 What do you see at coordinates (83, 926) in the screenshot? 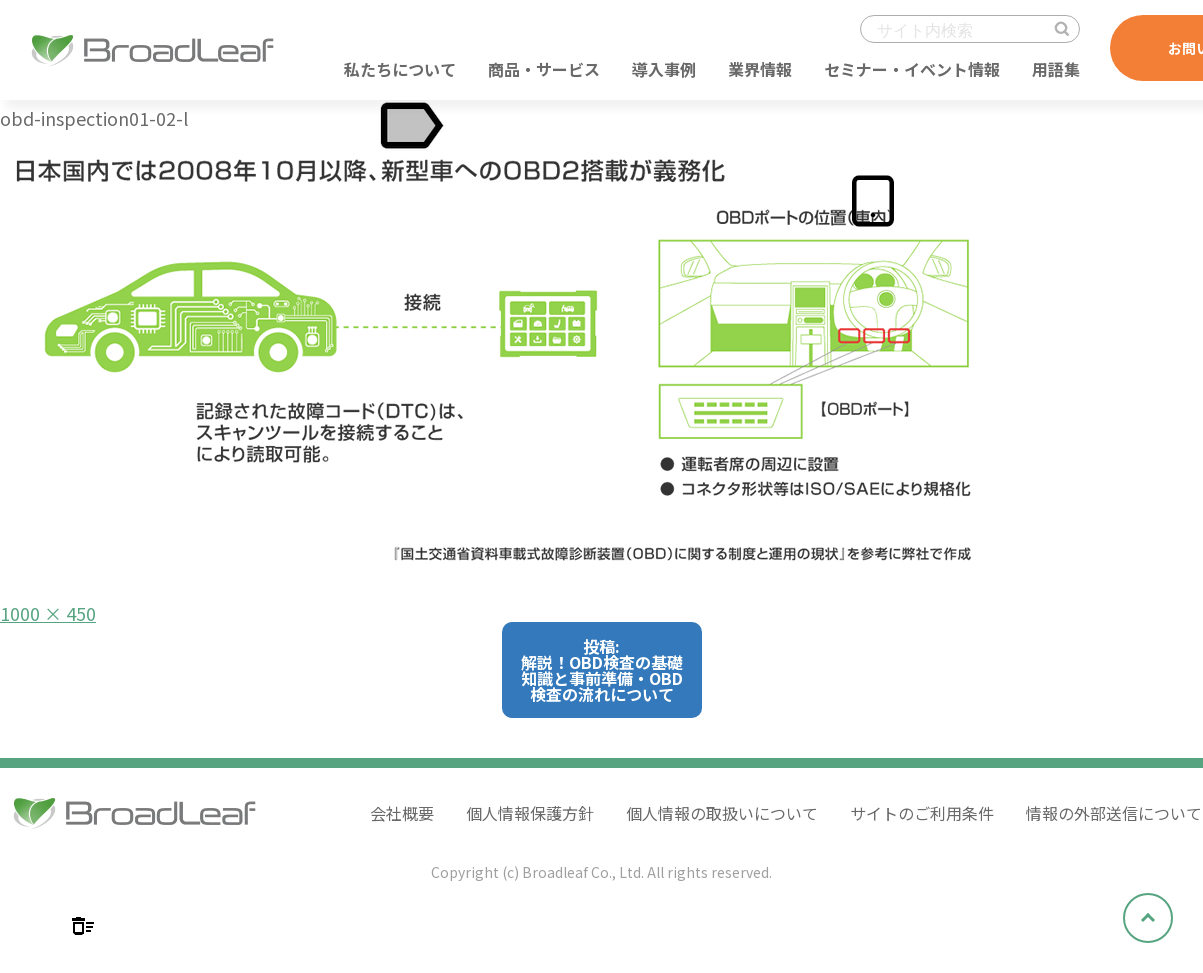
I see `delete all selected items` at bounding box center [83, 926].